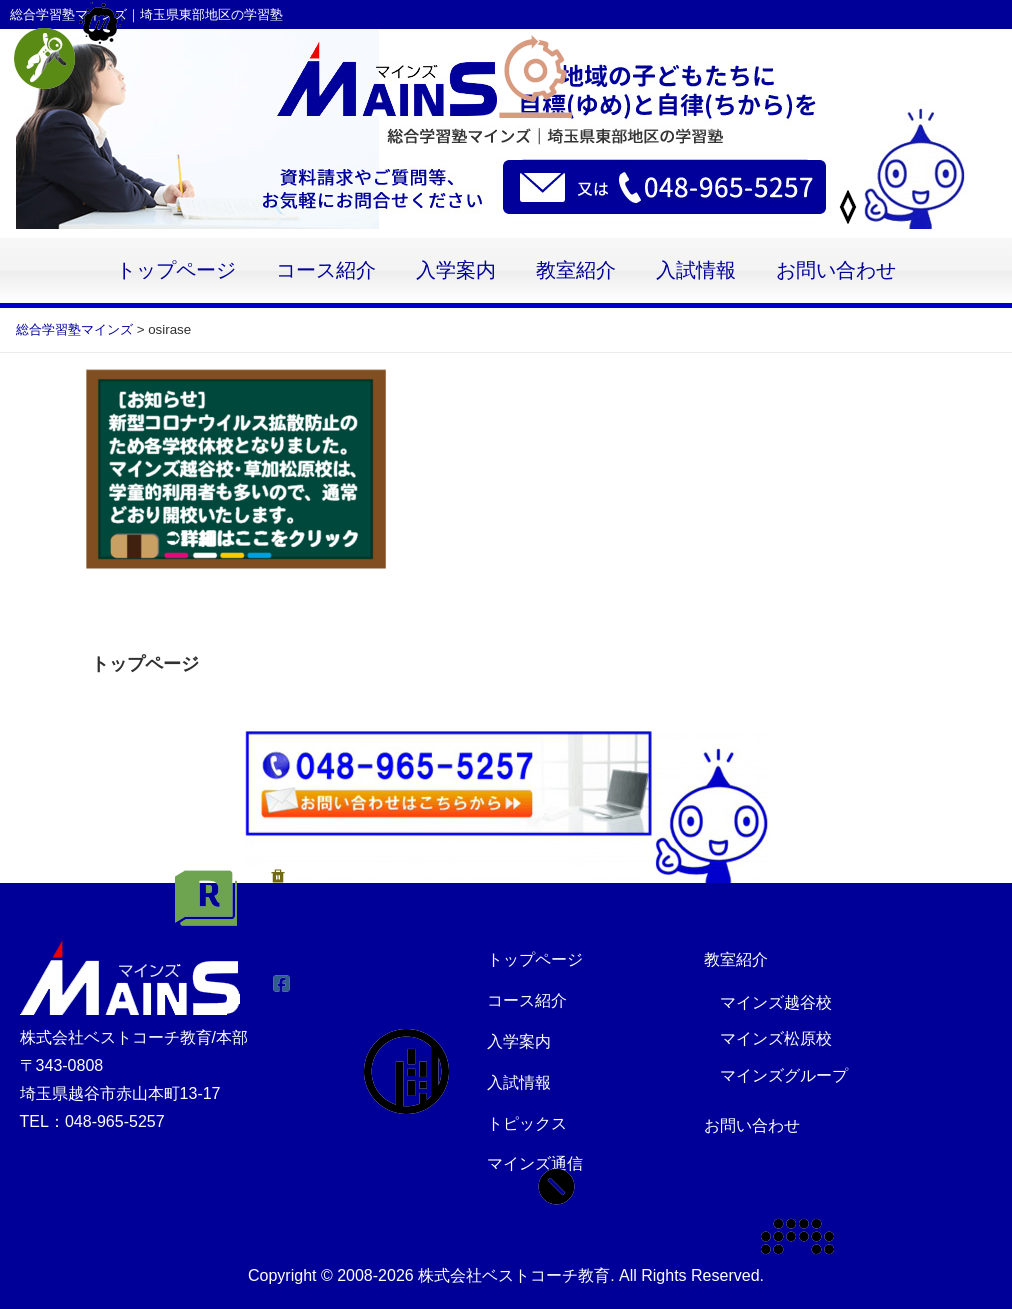 The image size is (1012, 1309). What do you see at coordinates (797, 1236) in the screenshot?
I see `open bitwig studio application` at bounding box center [797, 1236].